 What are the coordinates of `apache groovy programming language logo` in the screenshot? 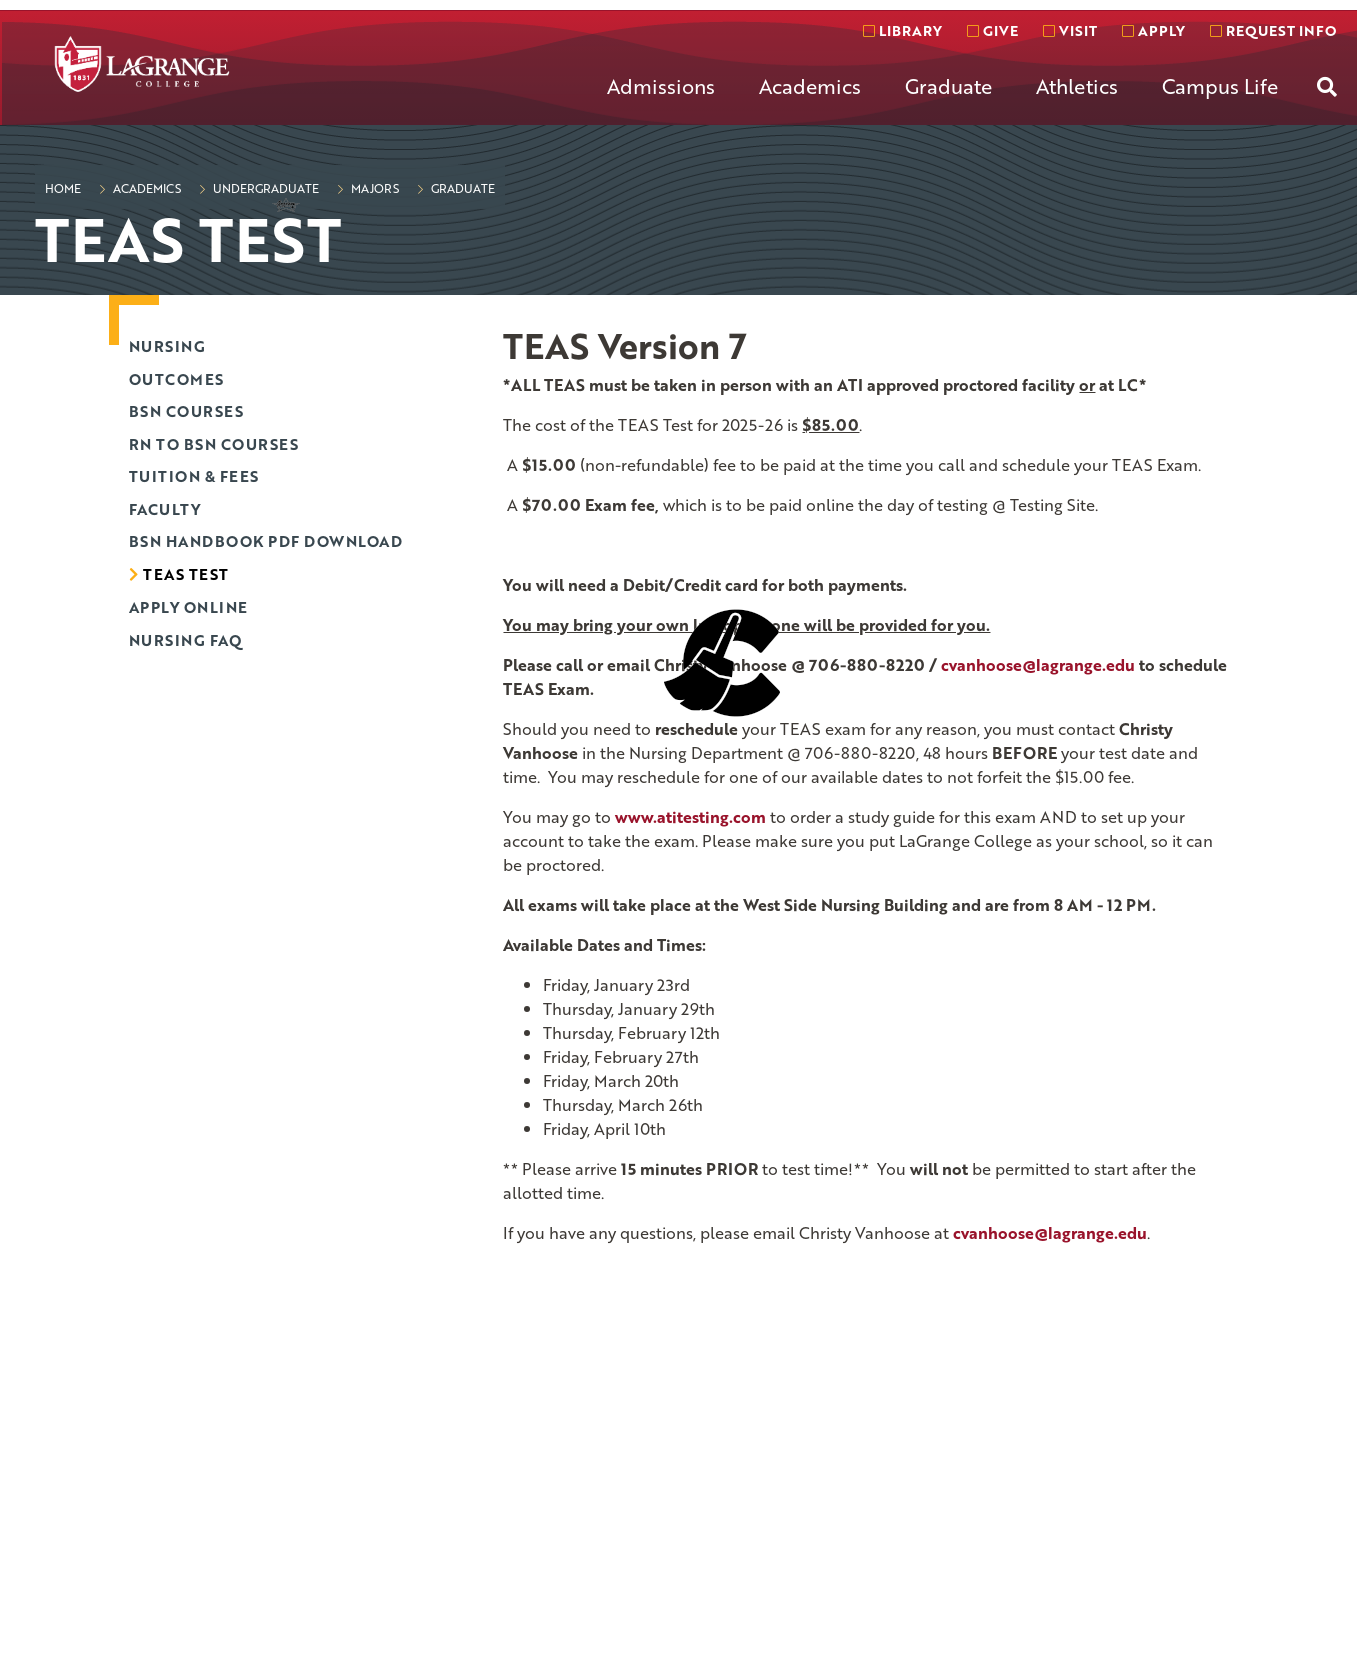 It's located at (286, 205).